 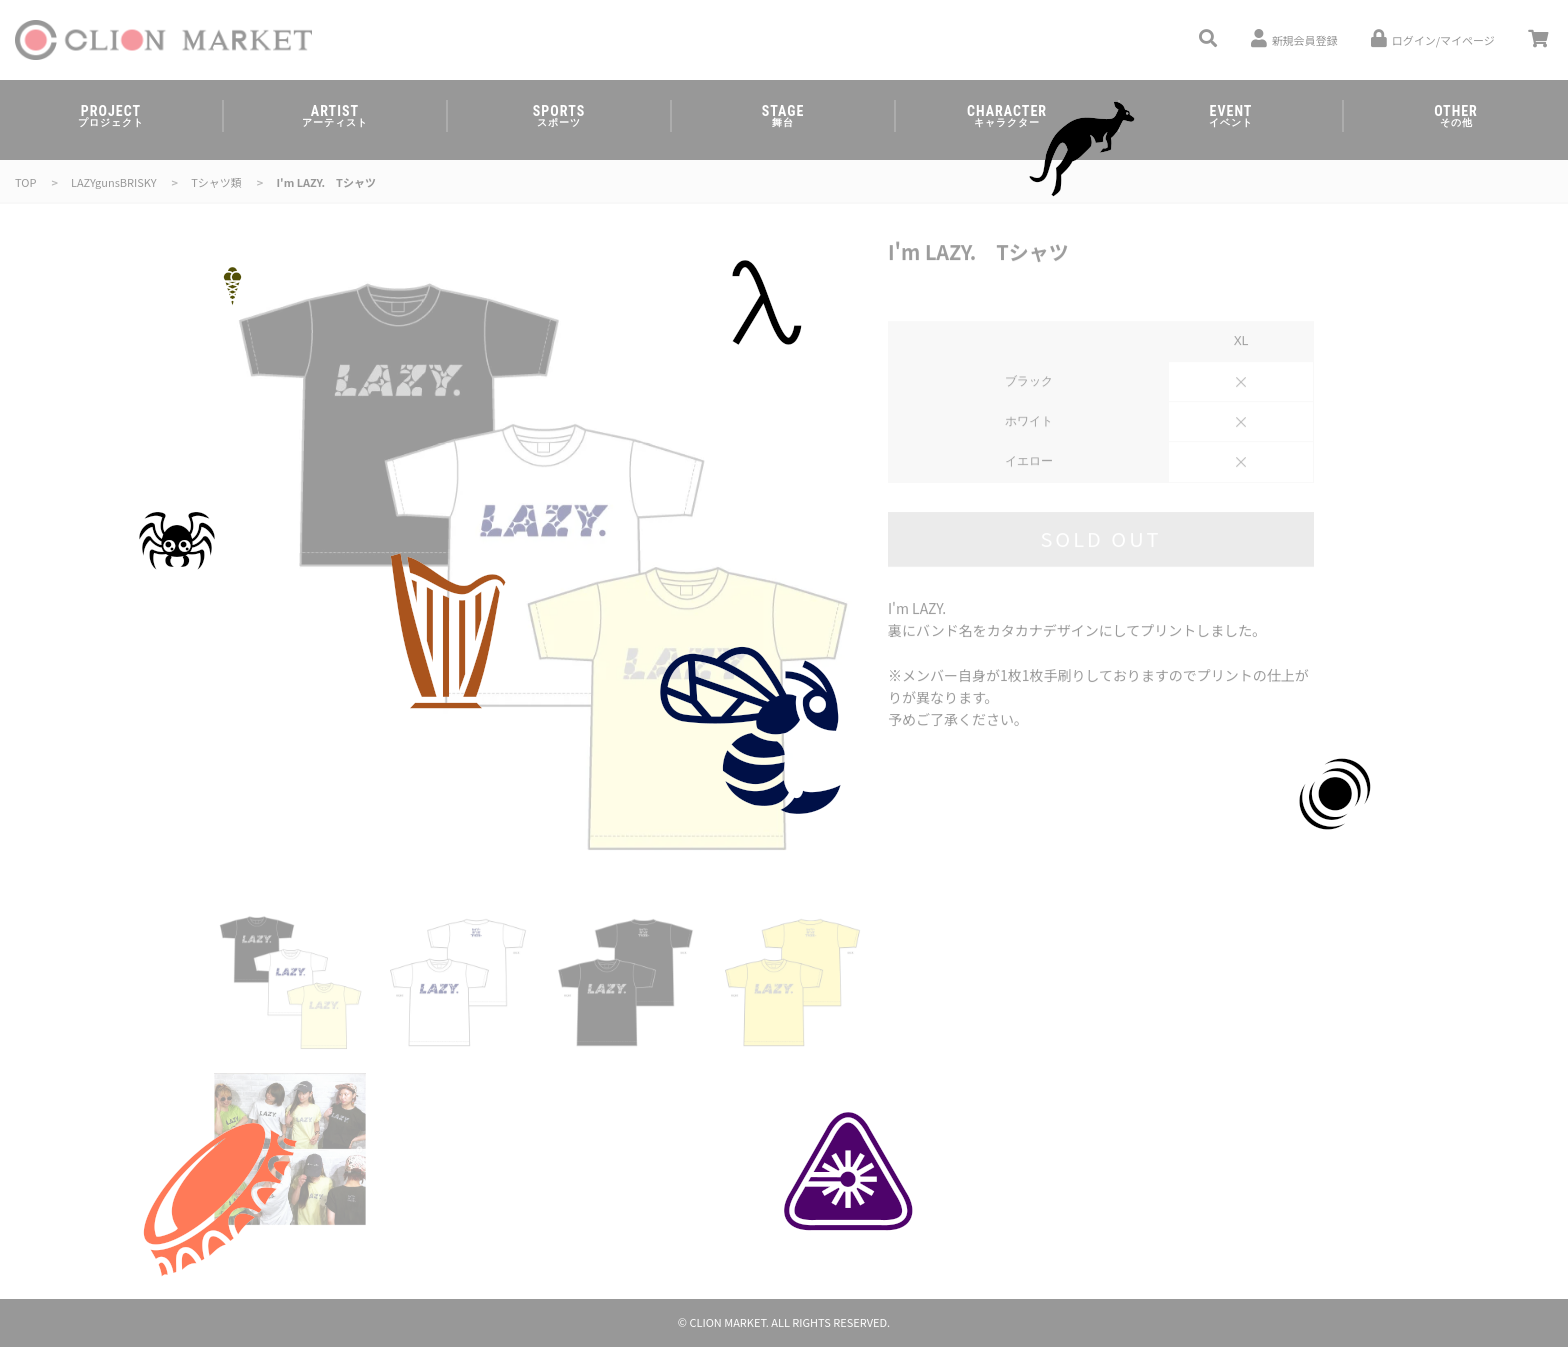 What do you see at coordinates (177, 542) in the screenshot?
I see `indicates bug or pest-related content in a game` at bounding box center [177, 542].